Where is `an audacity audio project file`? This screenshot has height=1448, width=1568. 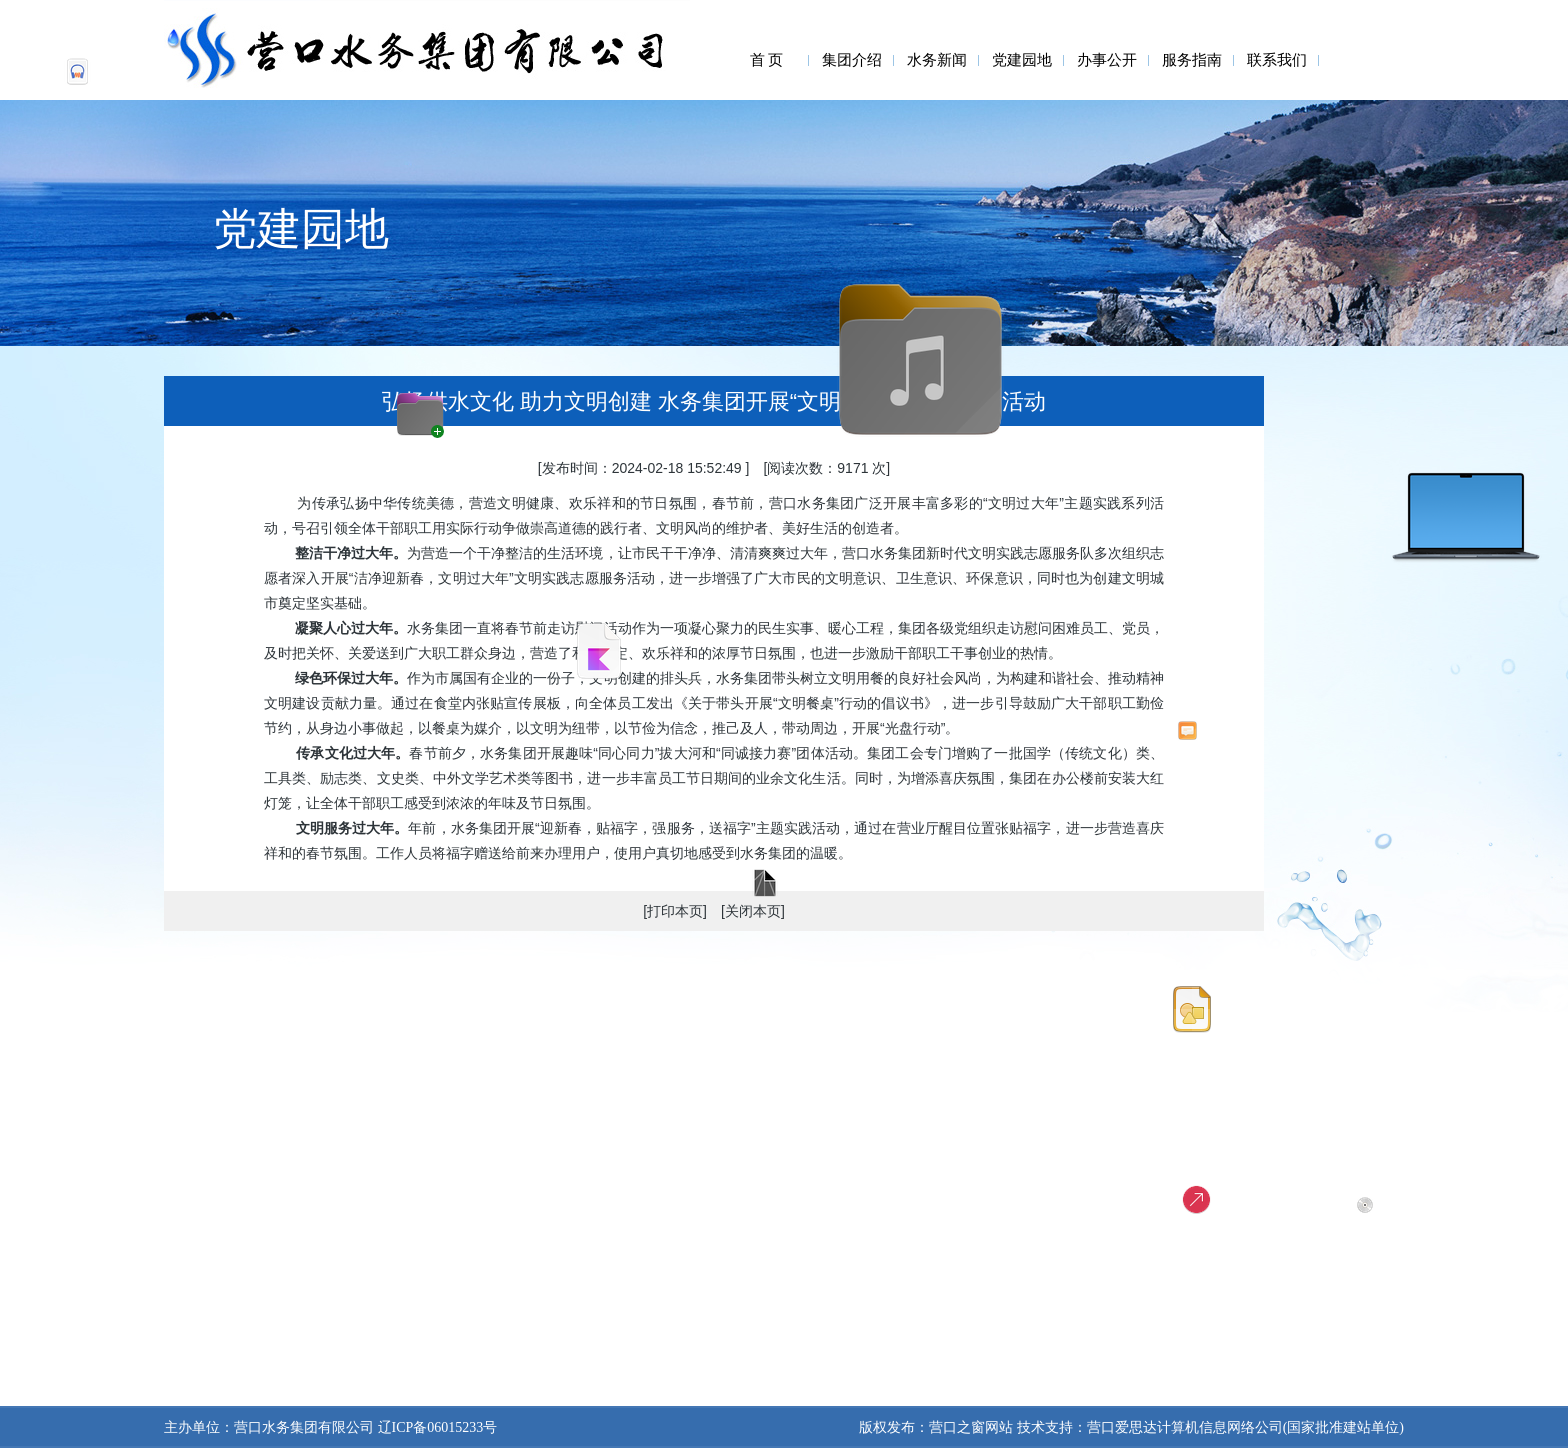
an audacity audio project file is located at coordinates (77, 71).